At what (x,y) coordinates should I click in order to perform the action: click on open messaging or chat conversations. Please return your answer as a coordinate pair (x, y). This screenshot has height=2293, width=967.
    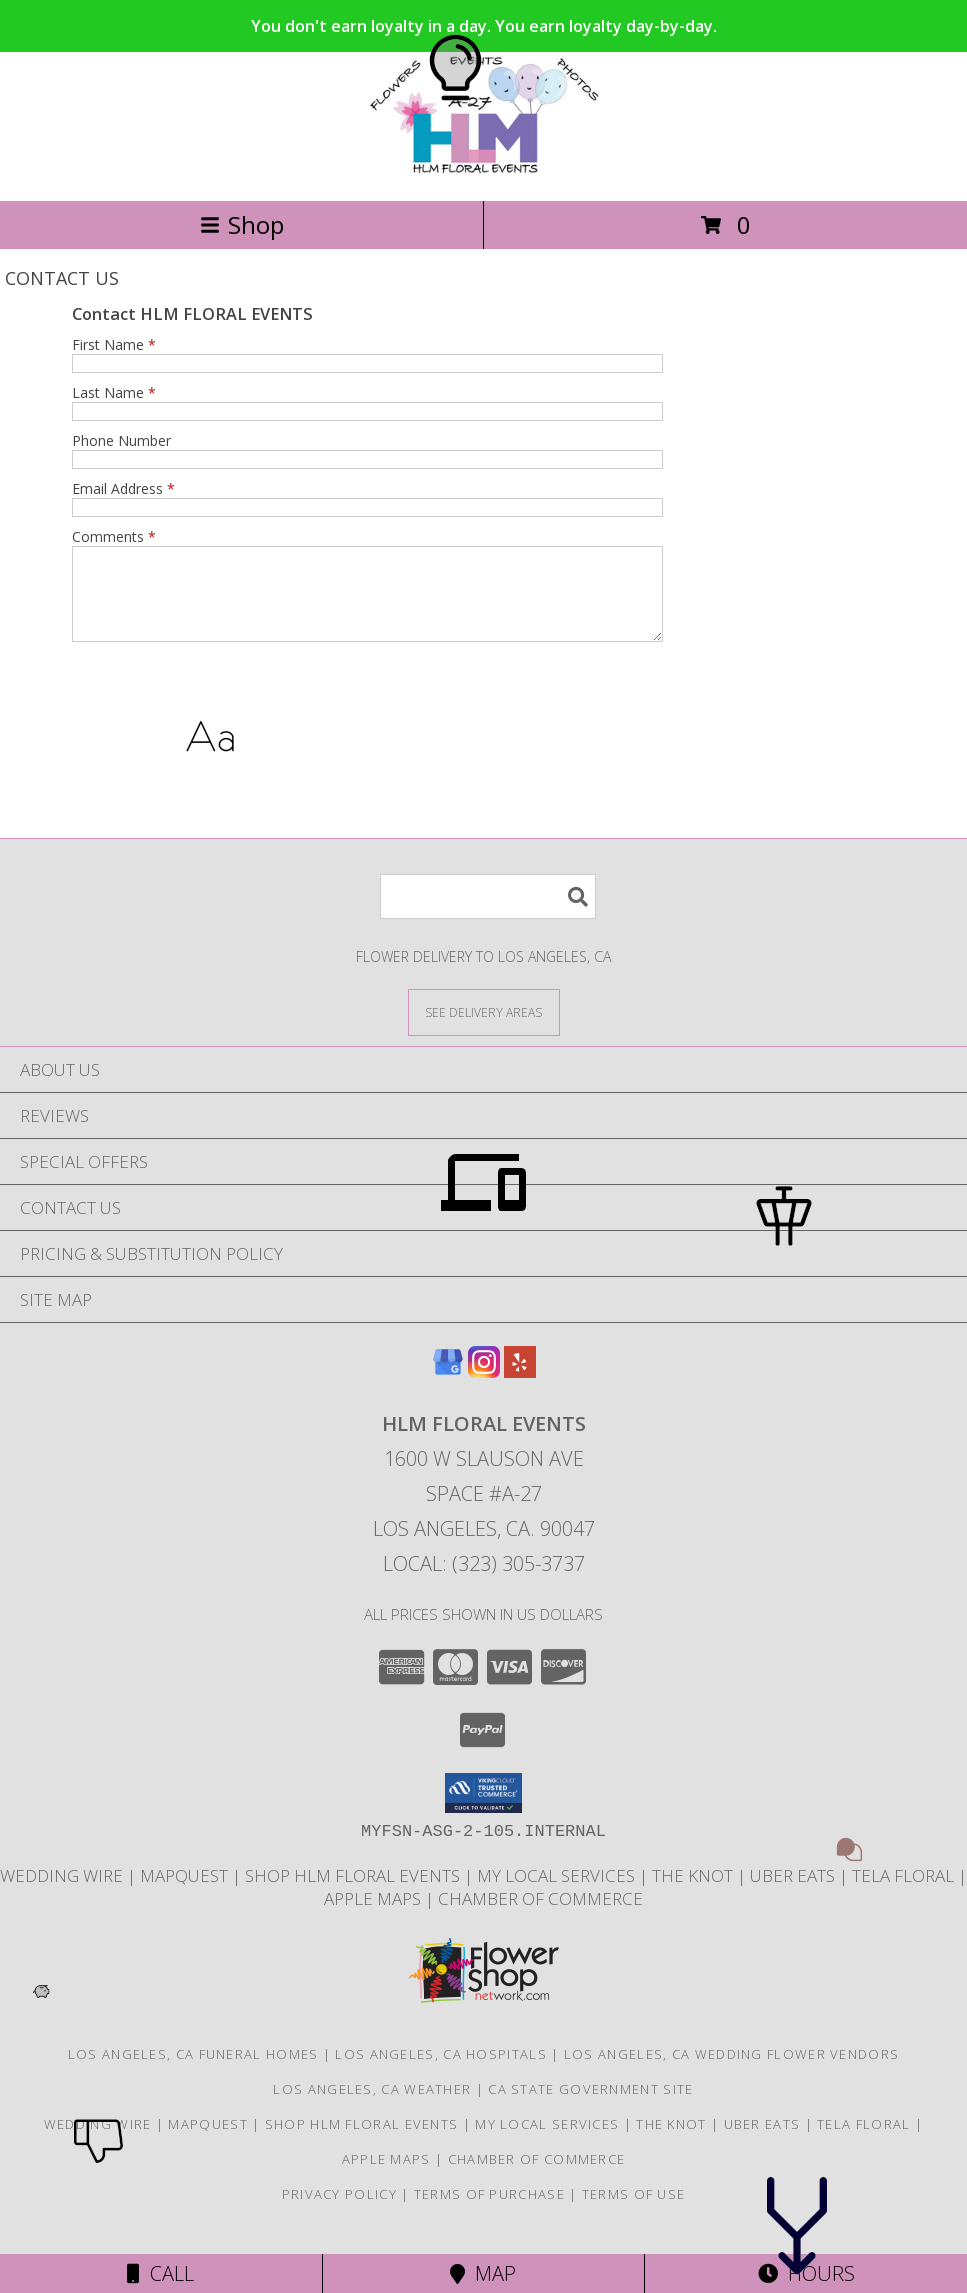
    Looking at the image, I should click on (849, 1849).